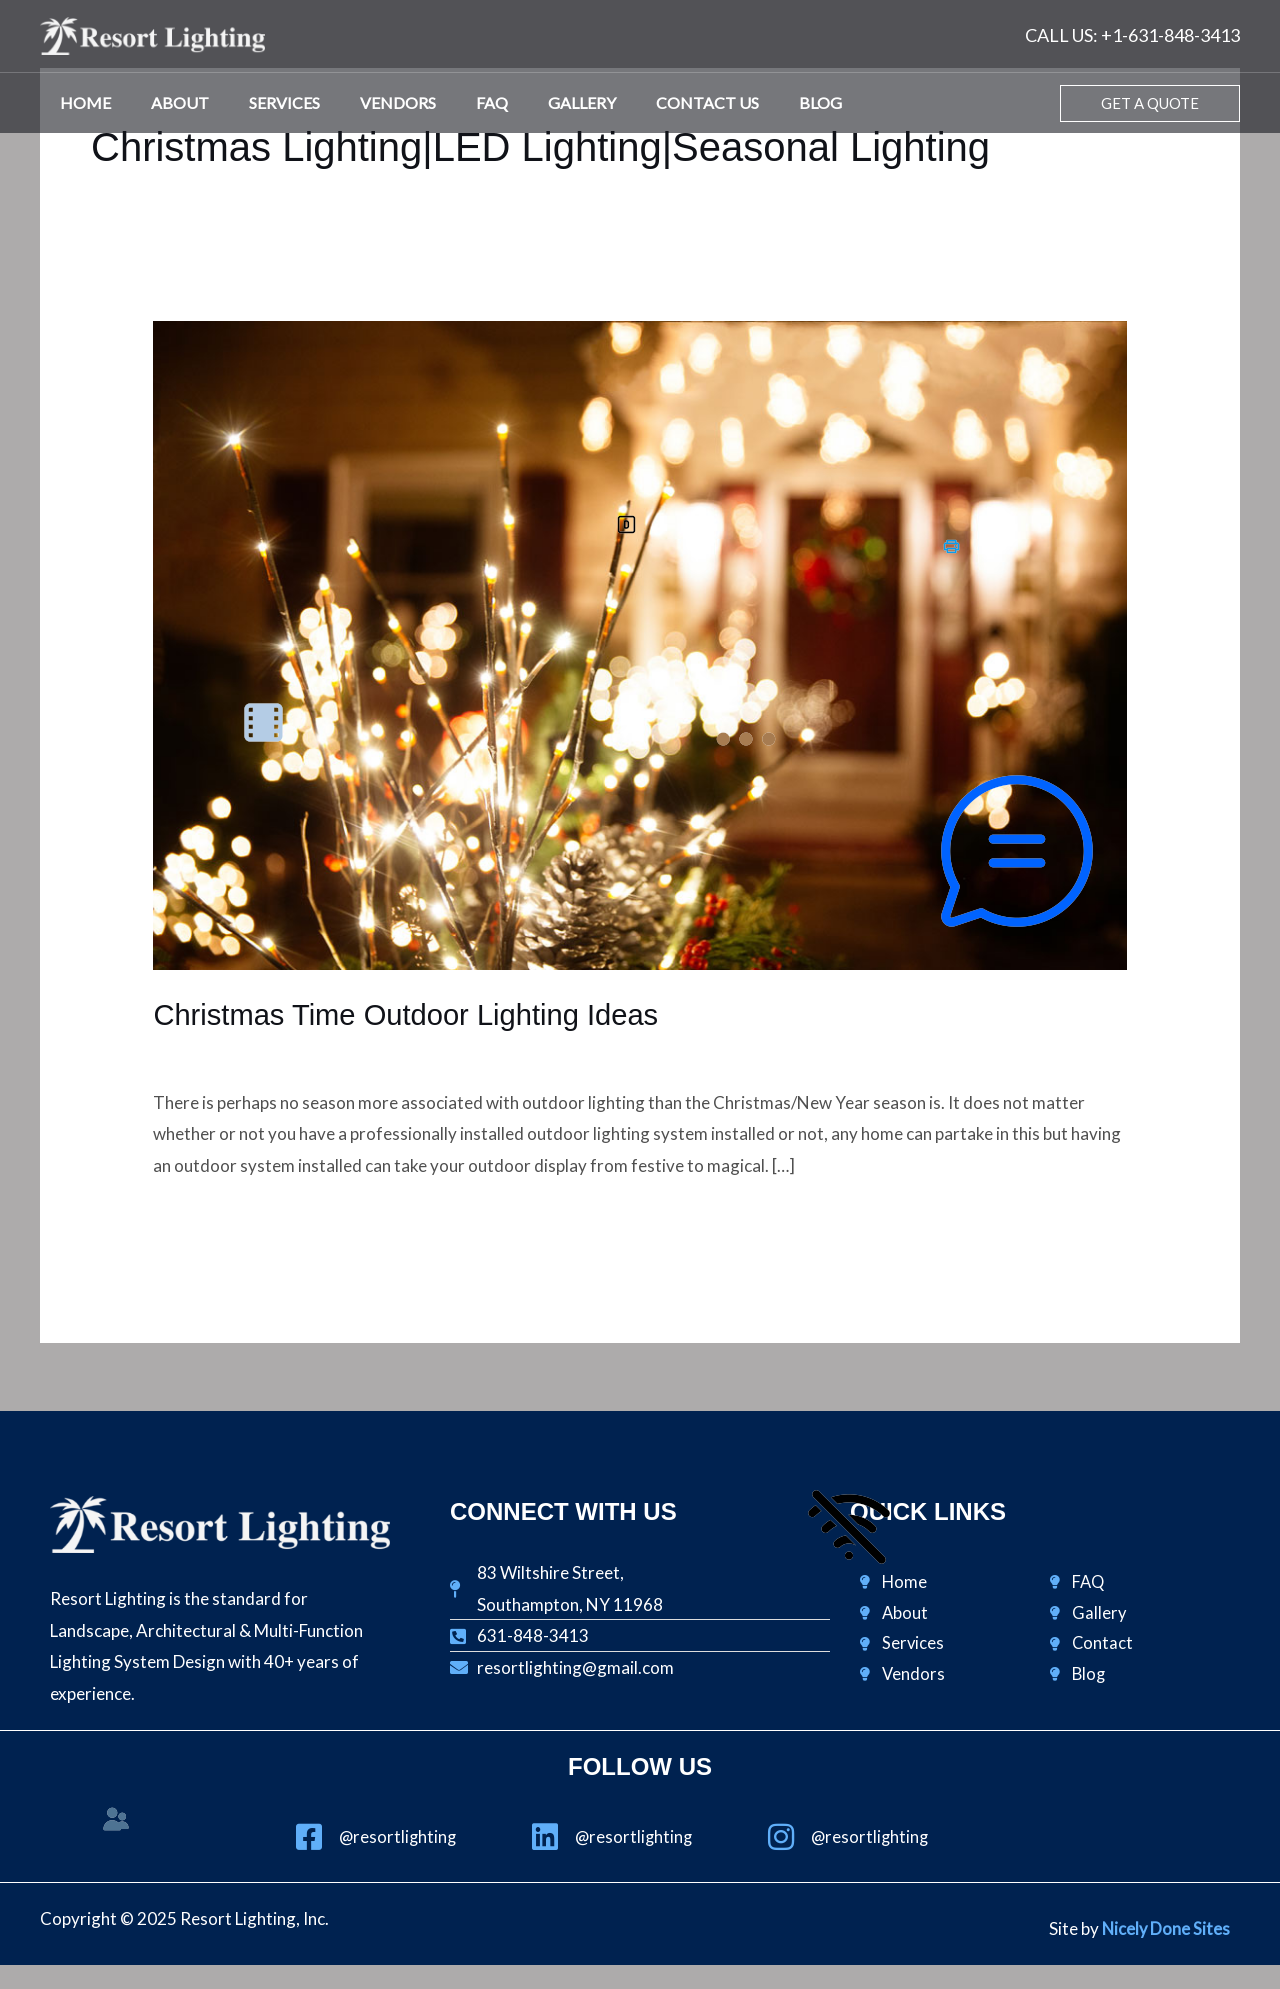  I want to click on indicates a "D" grade or rating, so click(626, 524).